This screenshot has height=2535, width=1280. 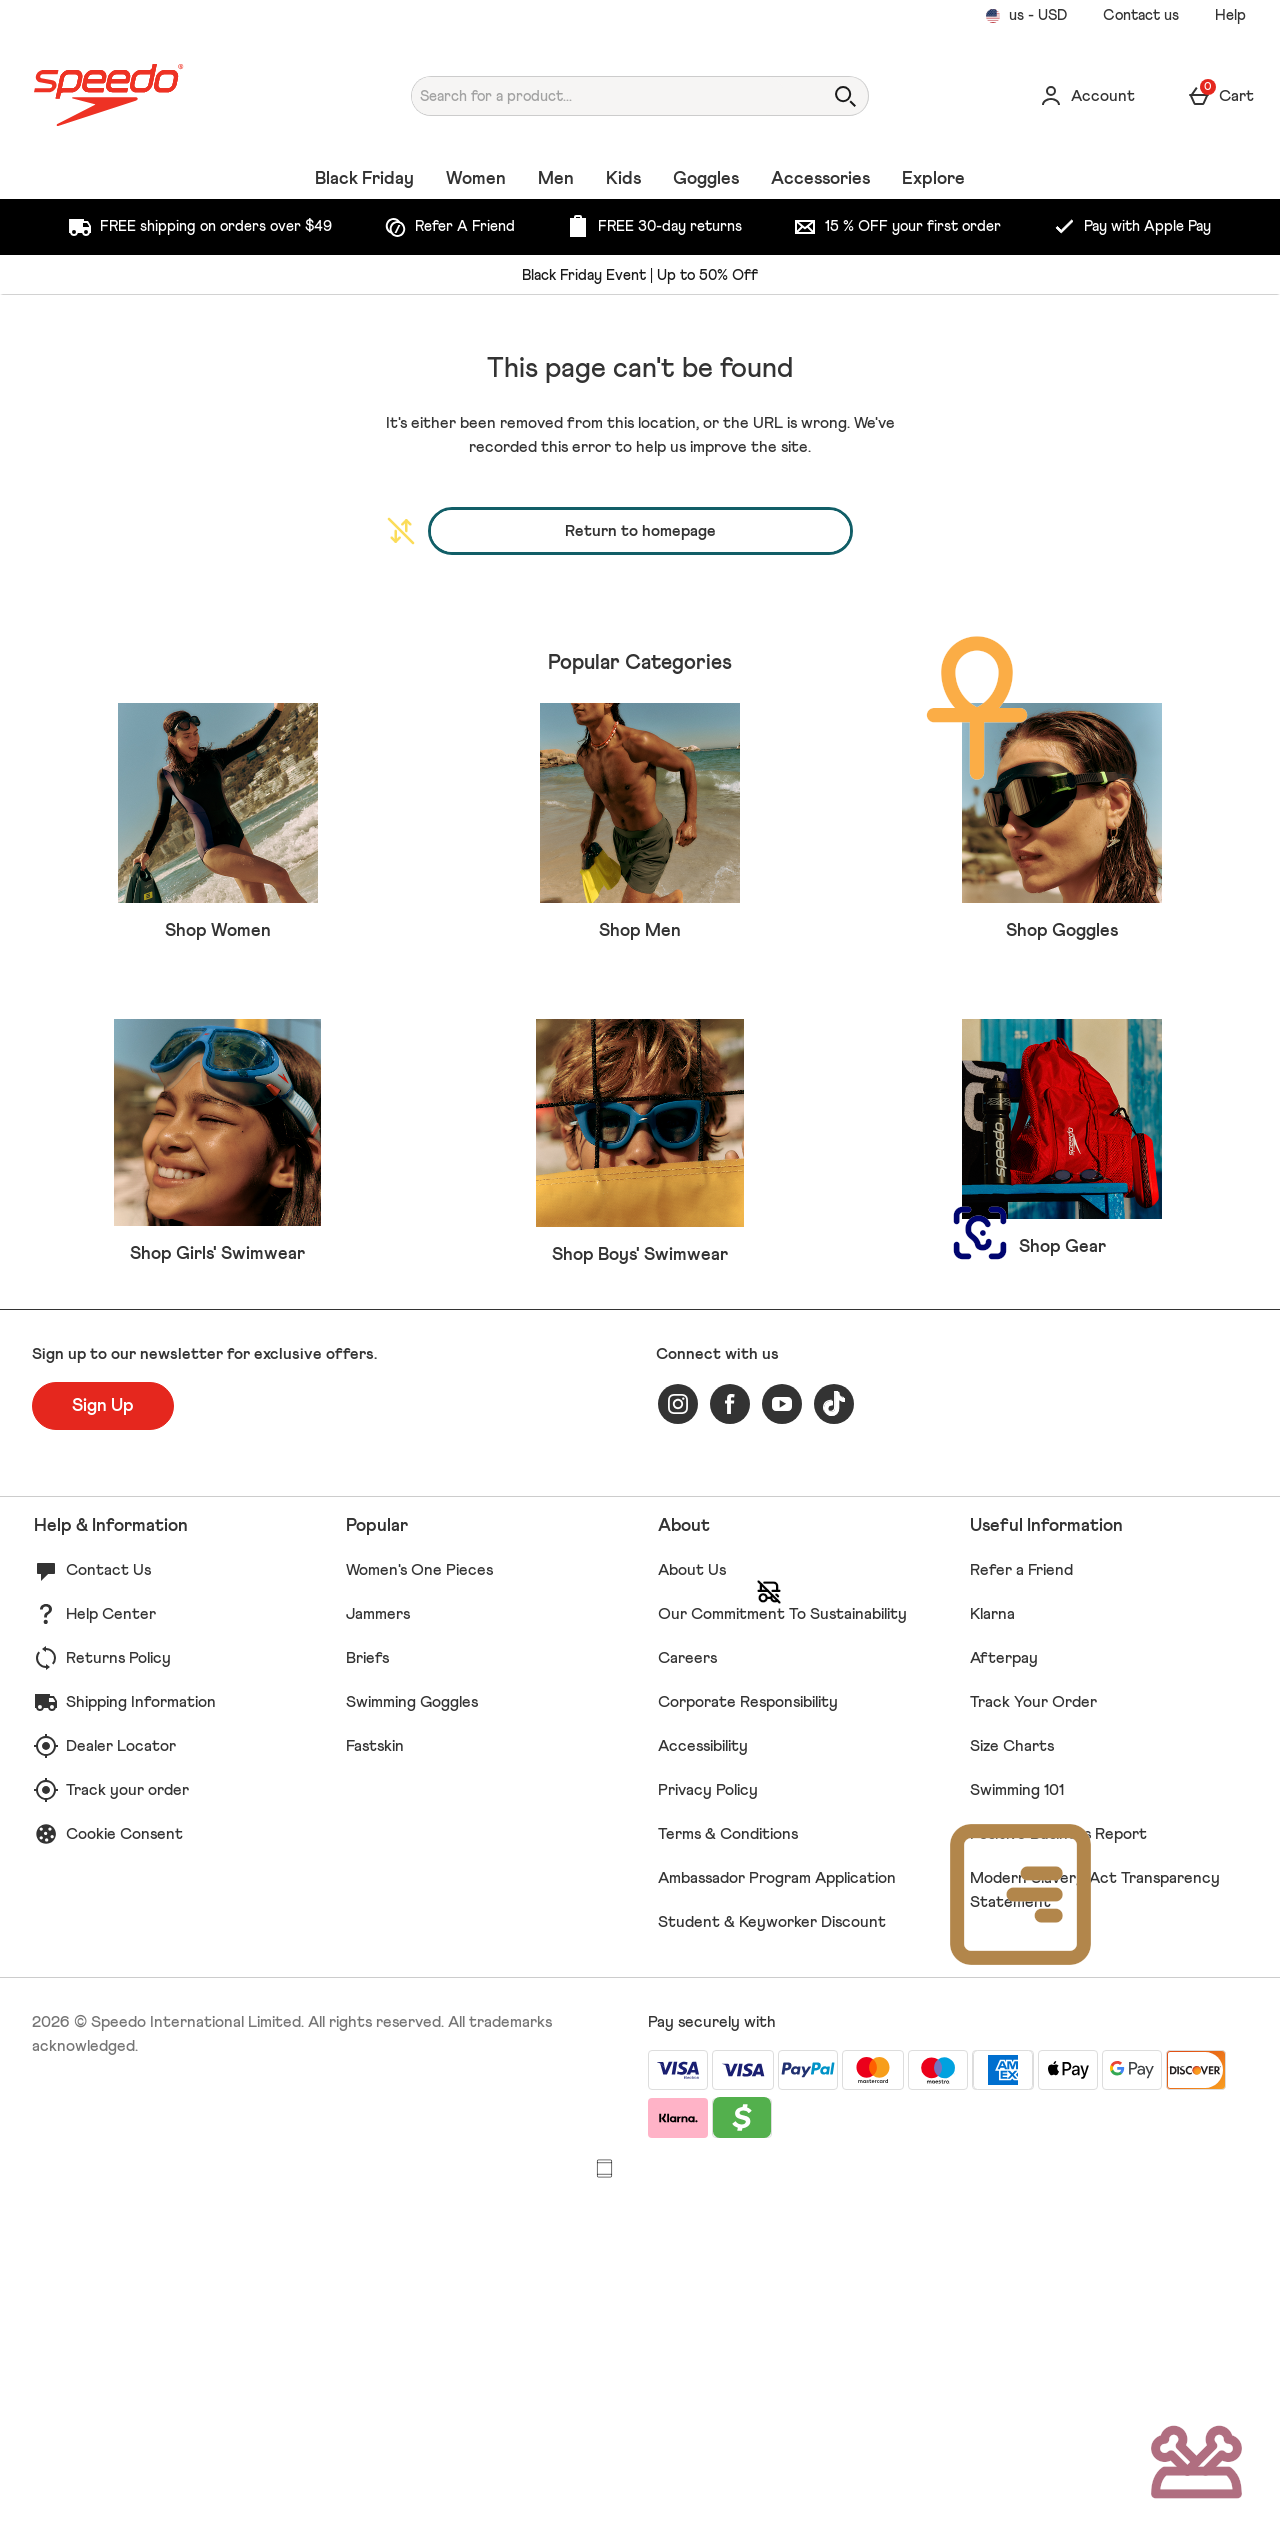 What do you see at coordinates (401, 531) in the screenshot?
I see `mobile data is disabled` at bounding box center [401, 531].